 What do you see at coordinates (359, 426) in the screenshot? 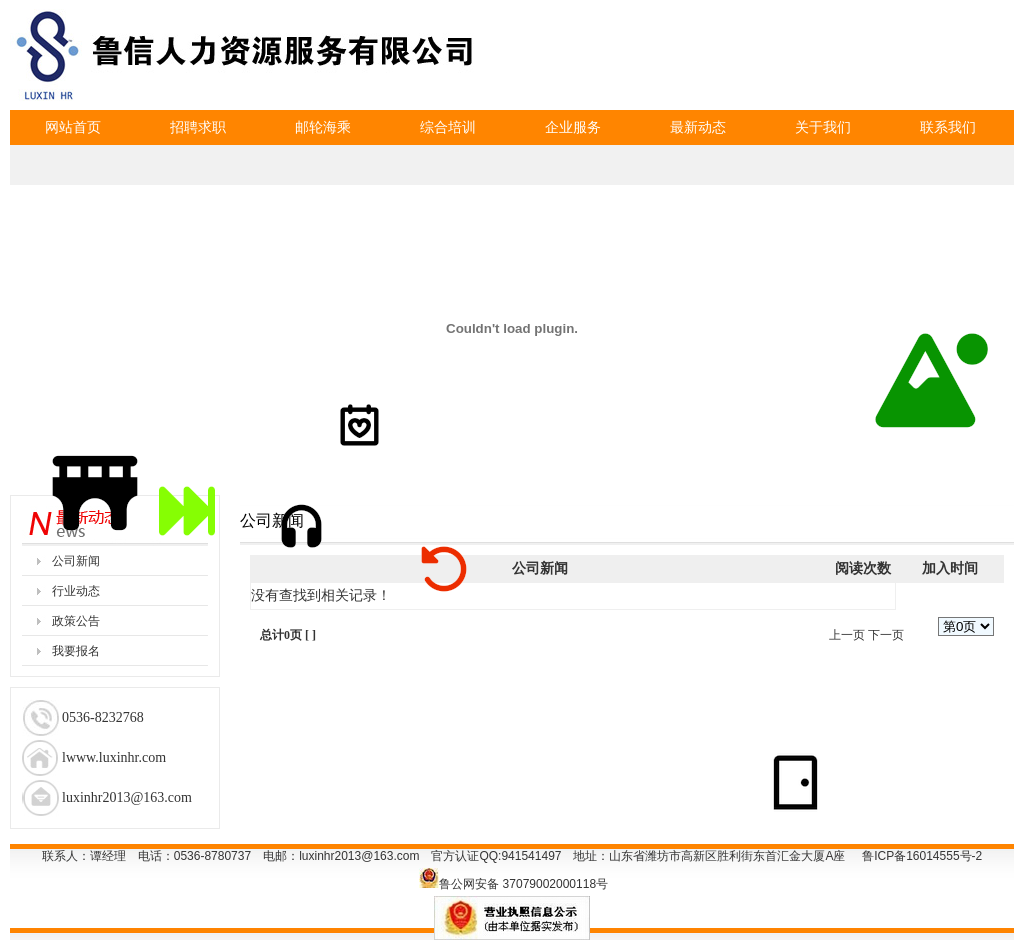
I see `view favorite or loved events` at bounding box center [359, 426].